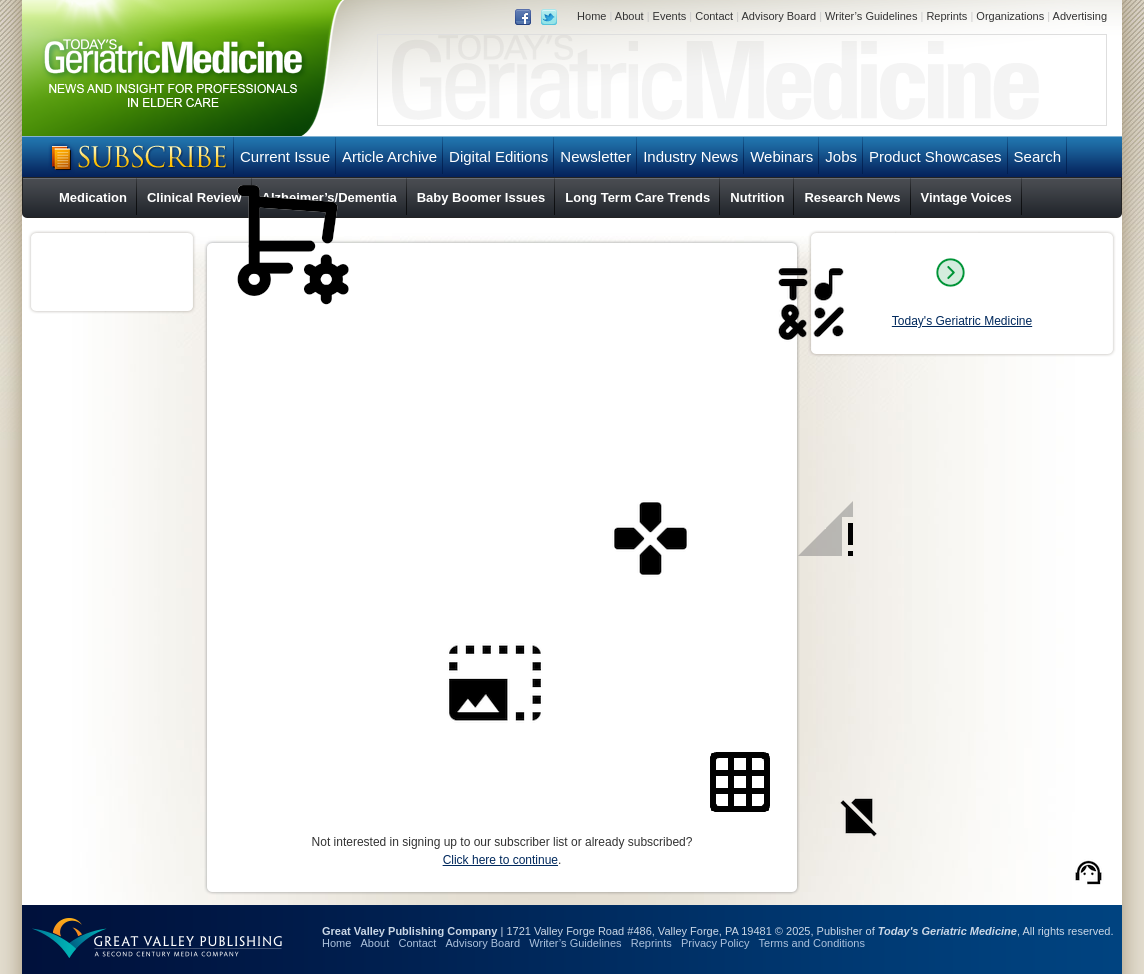  What do you see at coordinates (1088, 872) in the screenshot?
I see `contact customer support` at bounding box center [1088, 872].